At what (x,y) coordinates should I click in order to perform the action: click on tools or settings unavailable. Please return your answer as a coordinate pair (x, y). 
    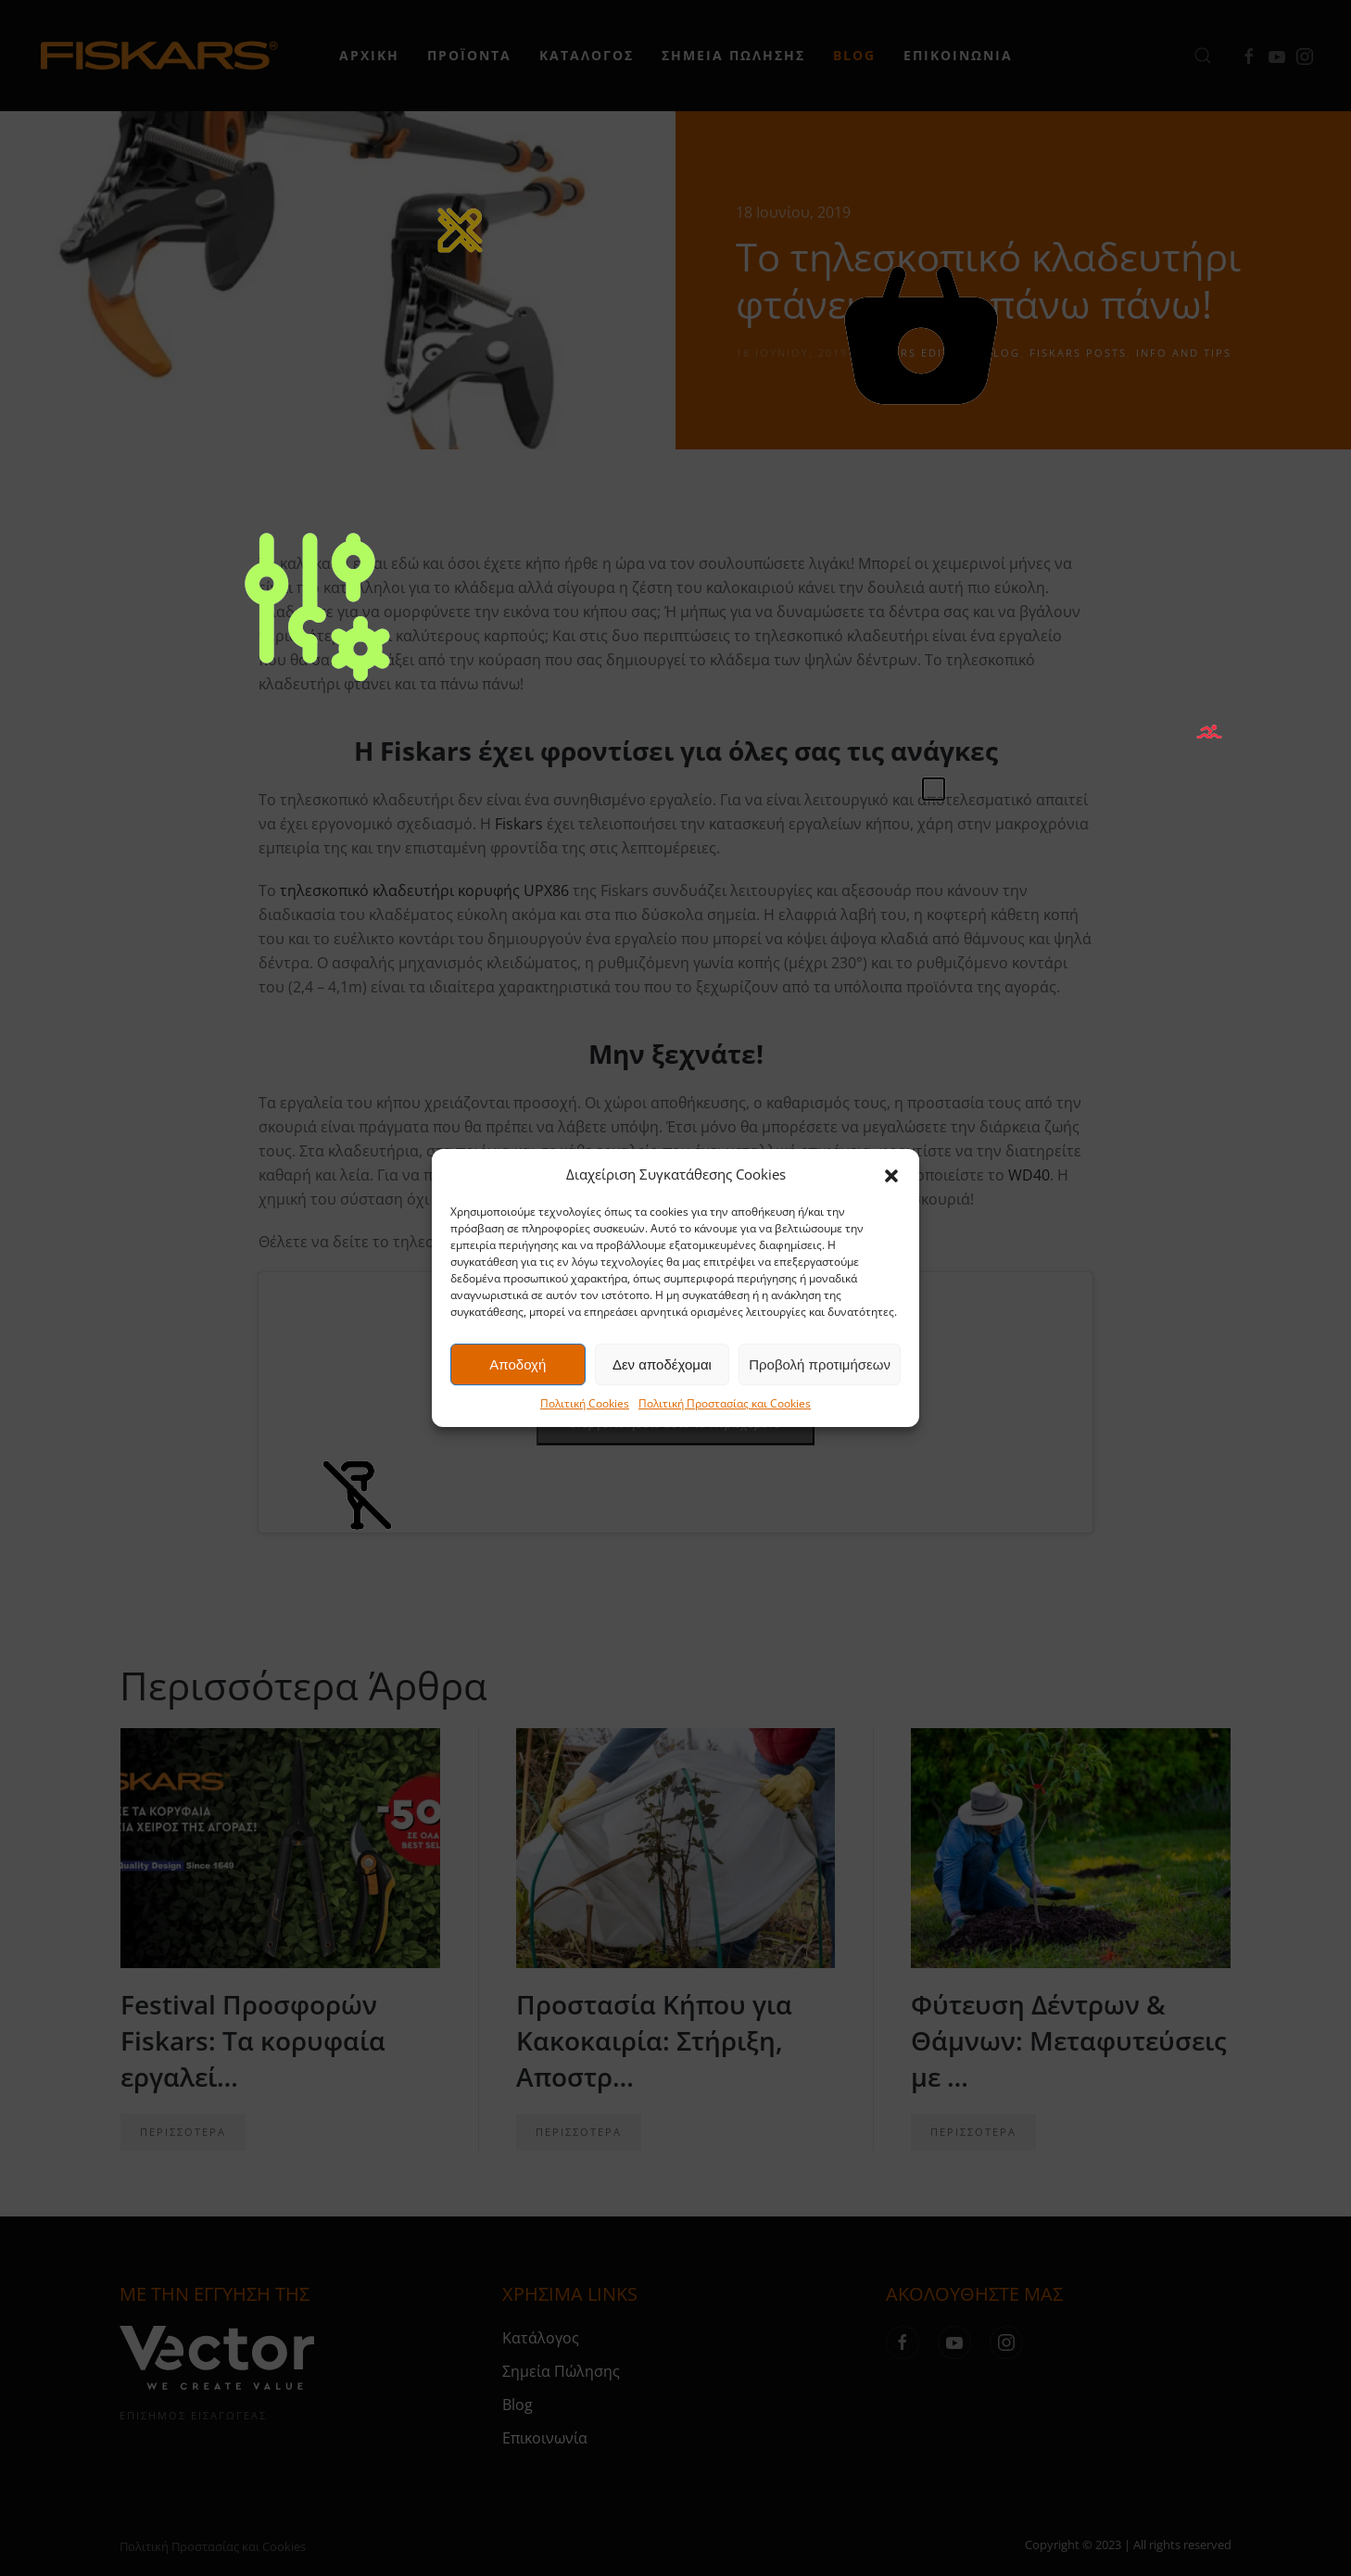
    Looking at the image, I should click on (460, 230).